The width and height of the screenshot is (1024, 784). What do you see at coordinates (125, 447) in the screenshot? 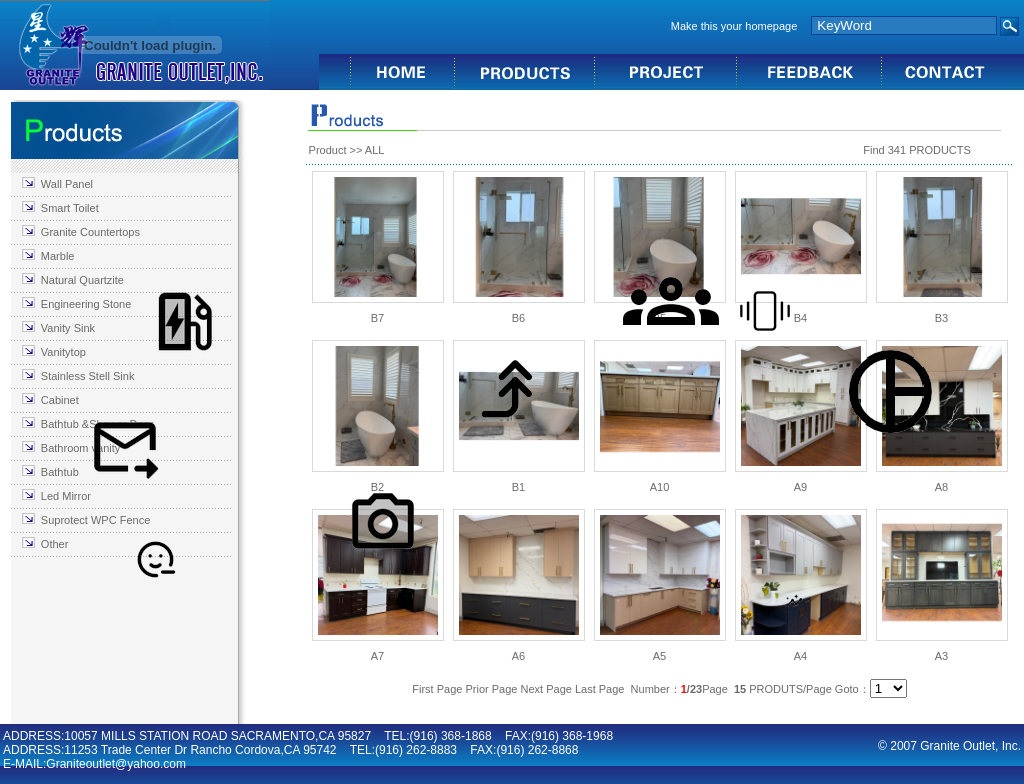
I see `forward an email to another recipient` at bounding box center [125, 447].